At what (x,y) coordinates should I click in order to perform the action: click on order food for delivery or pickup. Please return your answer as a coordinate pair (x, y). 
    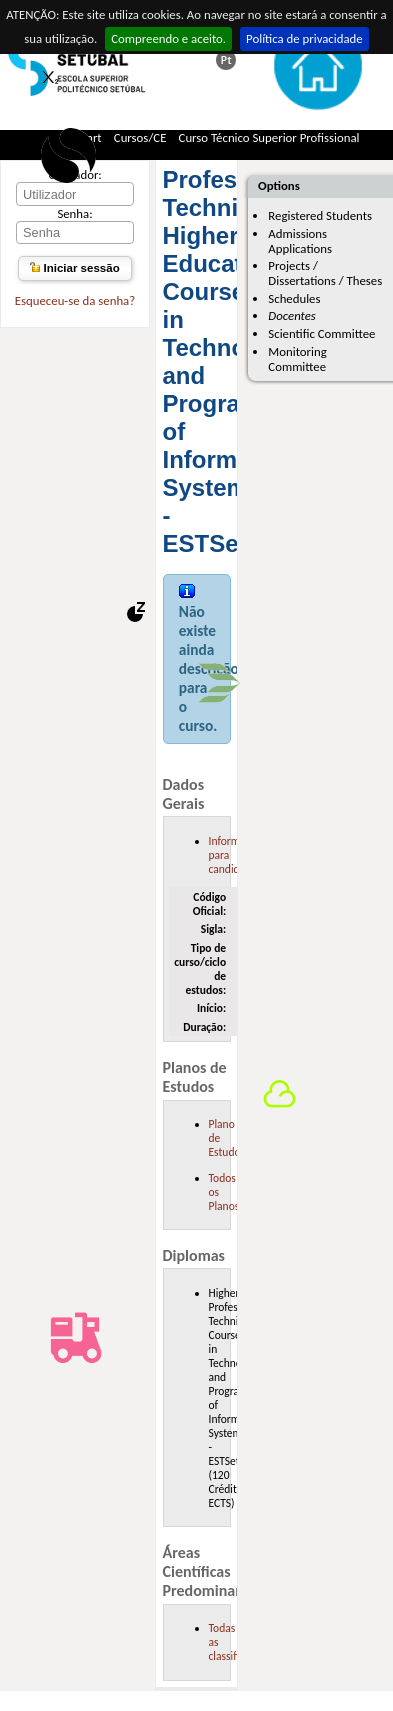
    Looking at the image, I should click on (75, 1339).